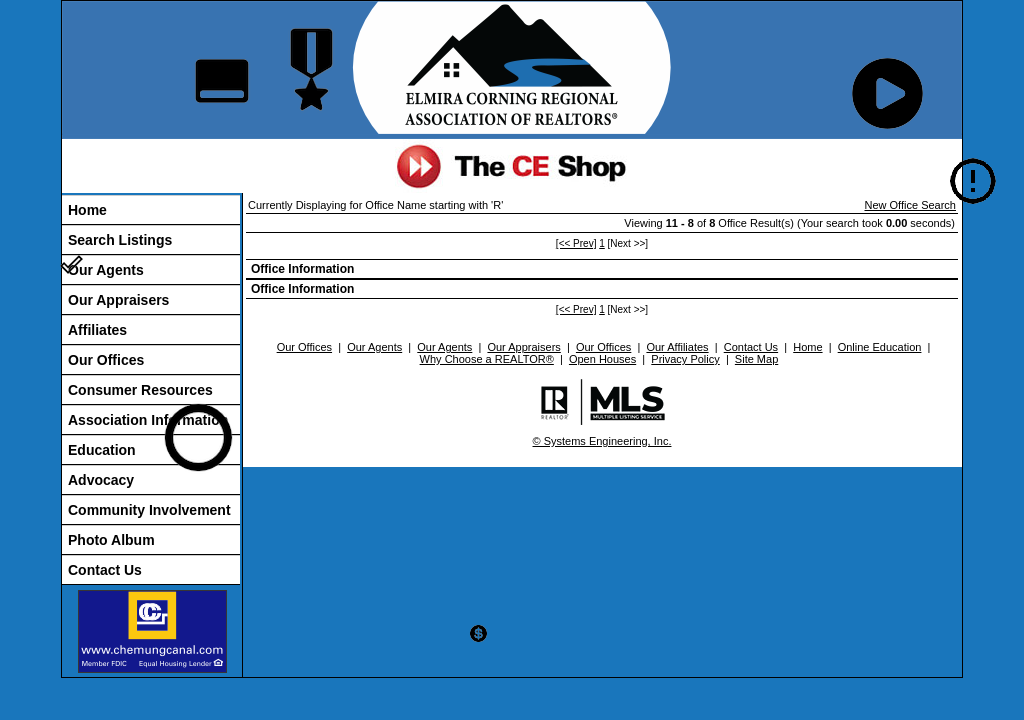  What do you see at coordinates (887, 93) in the screenshot?
I see `play media or video content` at bounding box center [887, 93].